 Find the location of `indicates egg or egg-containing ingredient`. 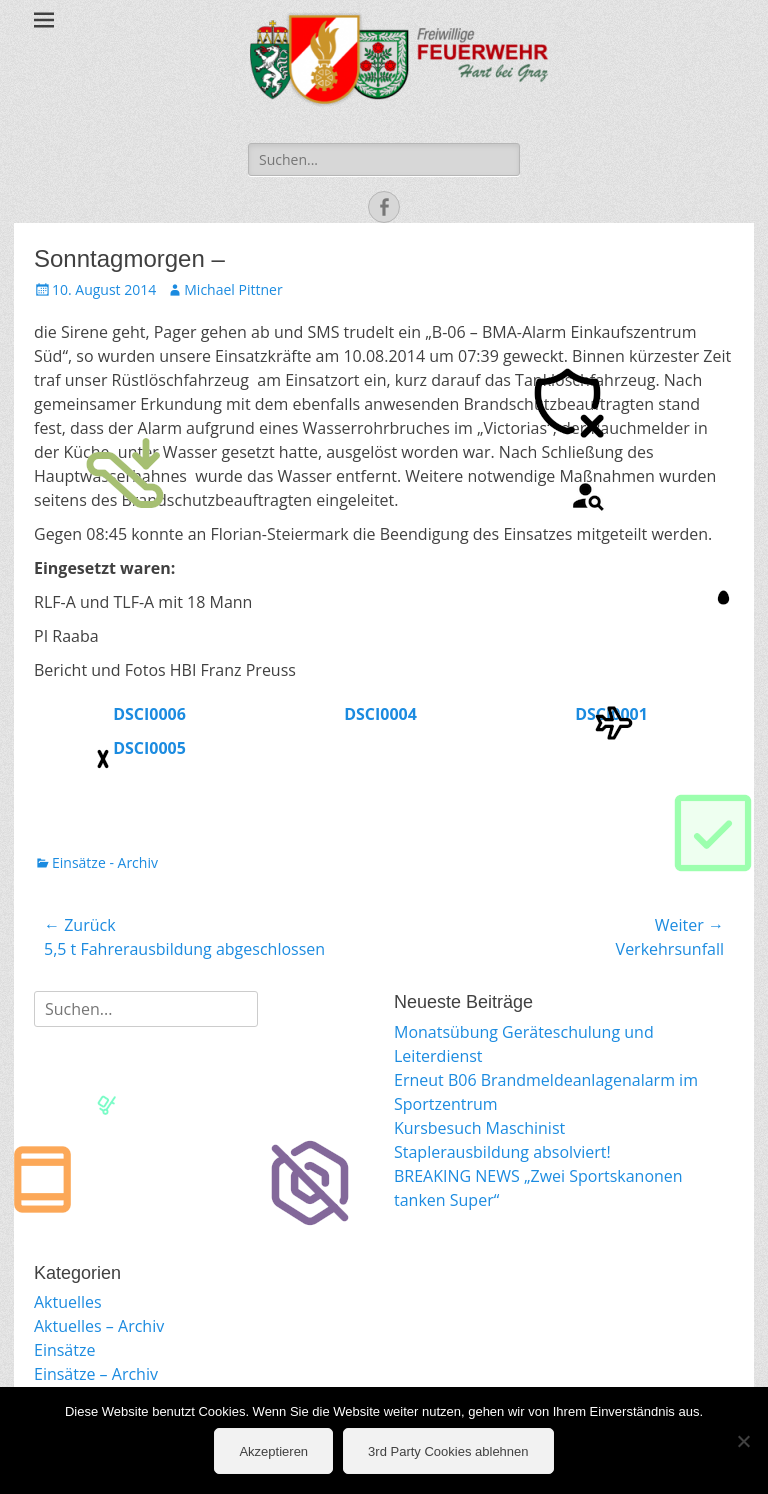

indicates egg or egg-containing ingredient is located at coordinates (723, 597).